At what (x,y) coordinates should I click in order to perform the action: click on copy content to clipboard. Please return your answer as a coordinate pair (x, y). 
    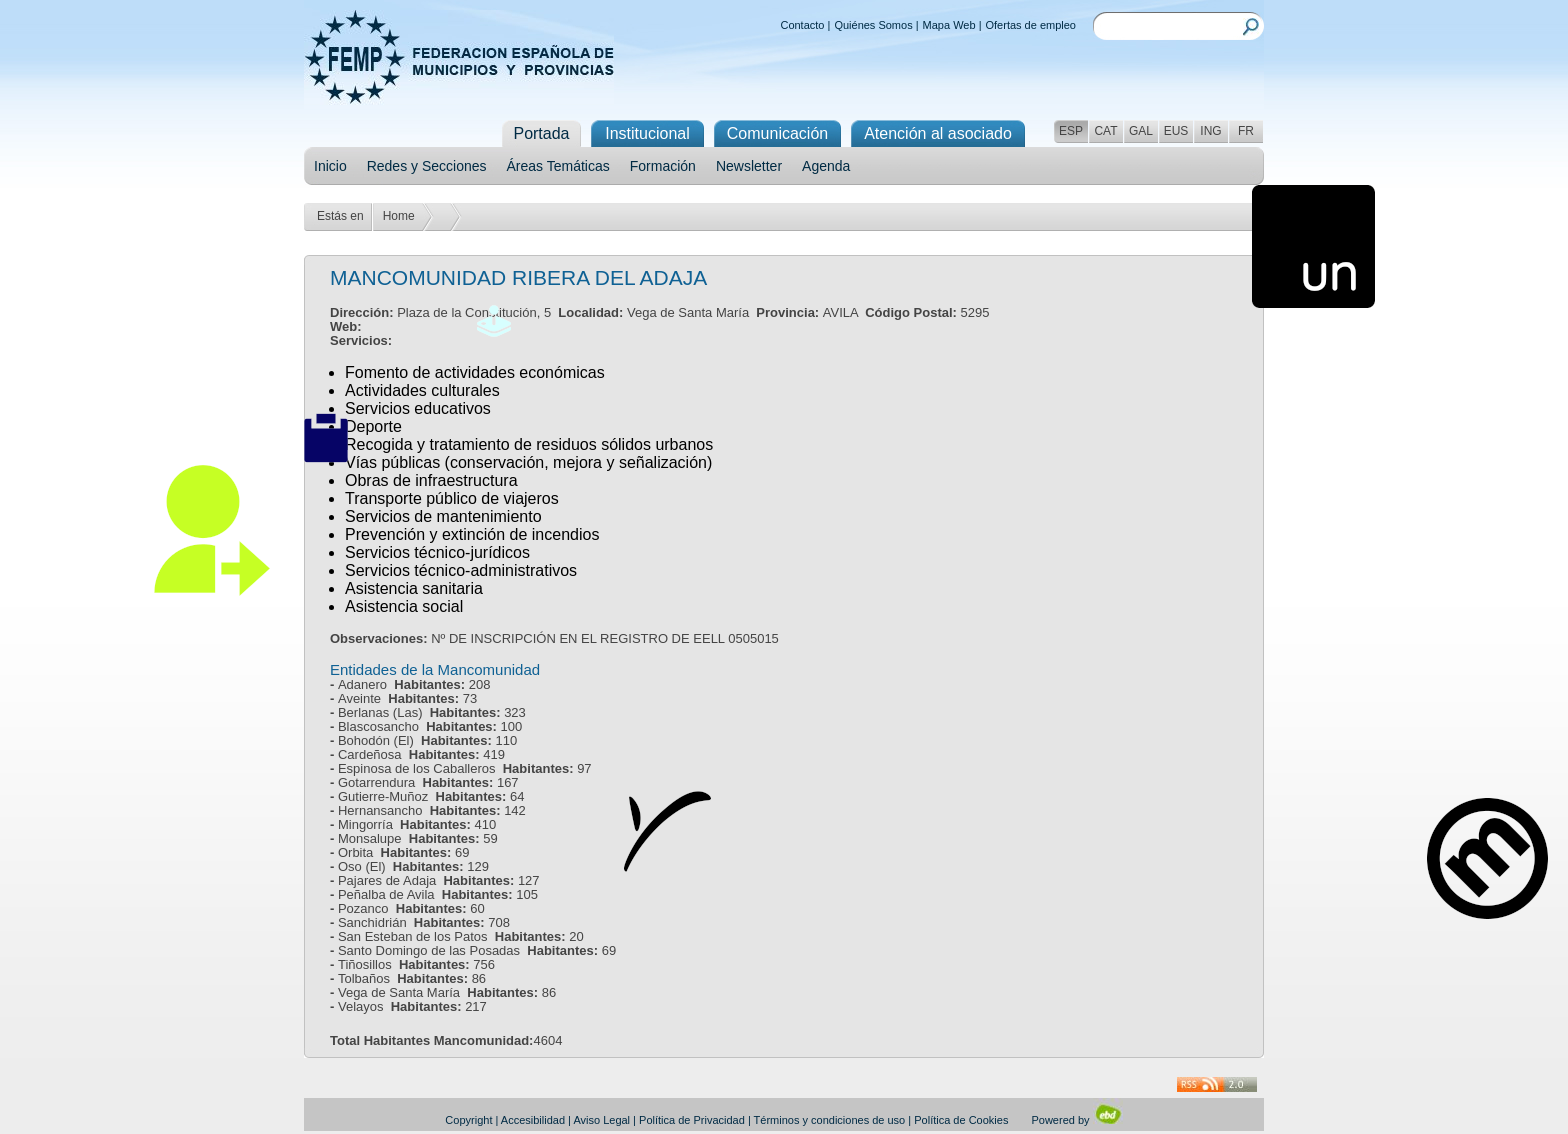
    Looking at the image, I should click on (326, 438).